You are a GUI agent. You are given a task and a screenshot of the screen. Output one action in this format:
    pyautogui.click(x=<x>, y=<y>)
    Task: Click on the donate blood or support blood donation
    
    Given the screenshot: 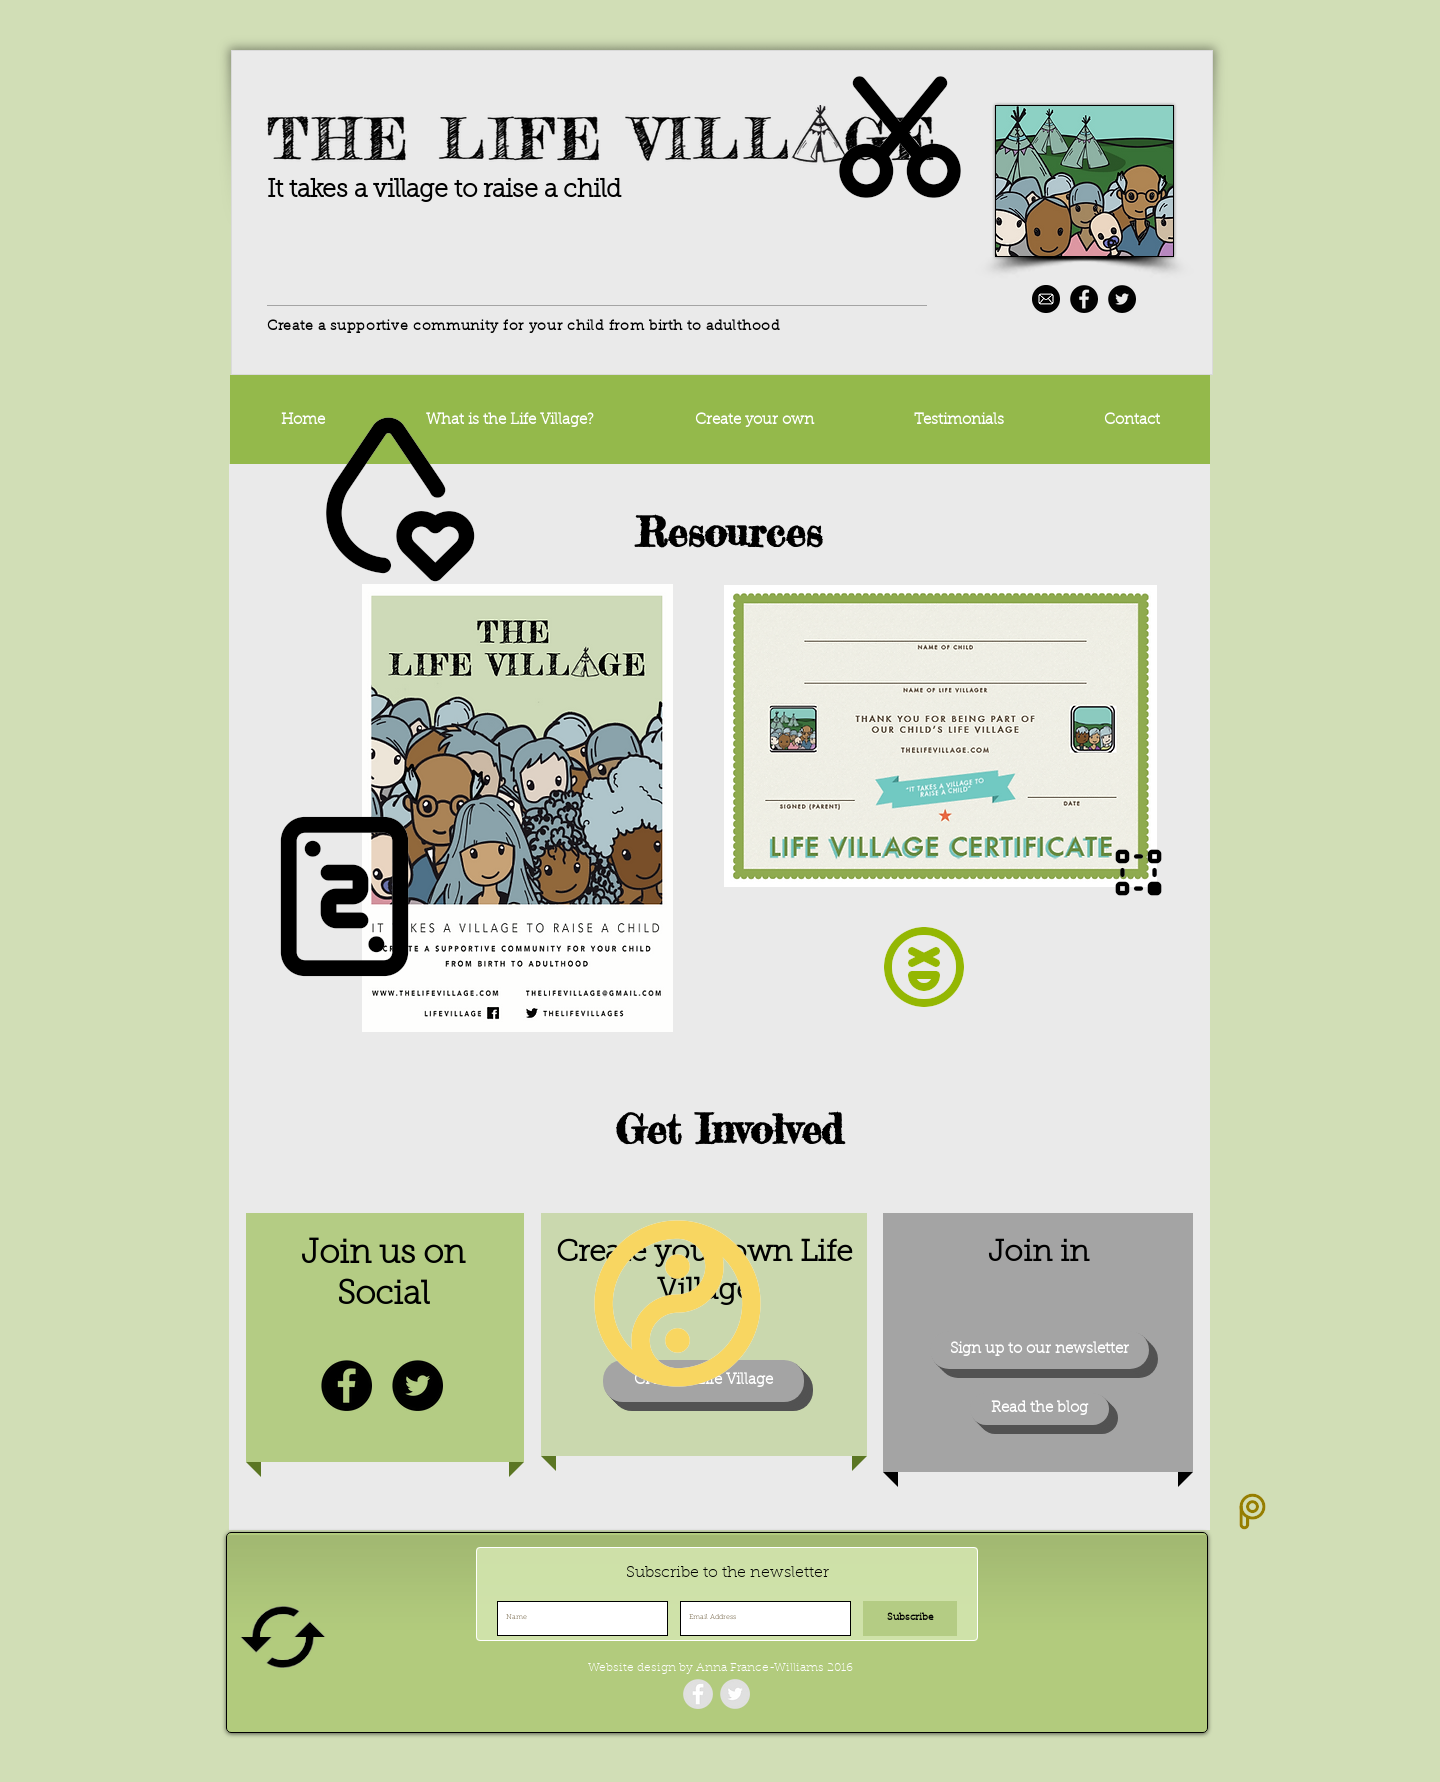 What is the action you would take?
    pyautogui.click(x=388, y=495)
    